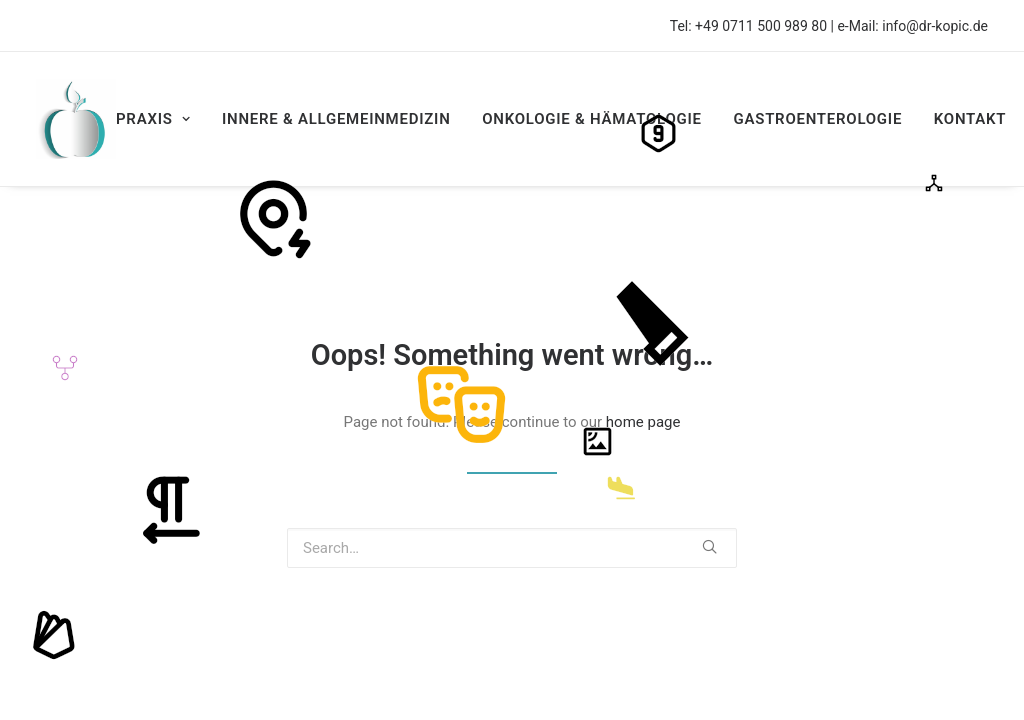 The image size is (1024, 720). Describe the element at coordinates (934, 183) in the screenshot. I see `view organizational hierarchy or structure` at that location.